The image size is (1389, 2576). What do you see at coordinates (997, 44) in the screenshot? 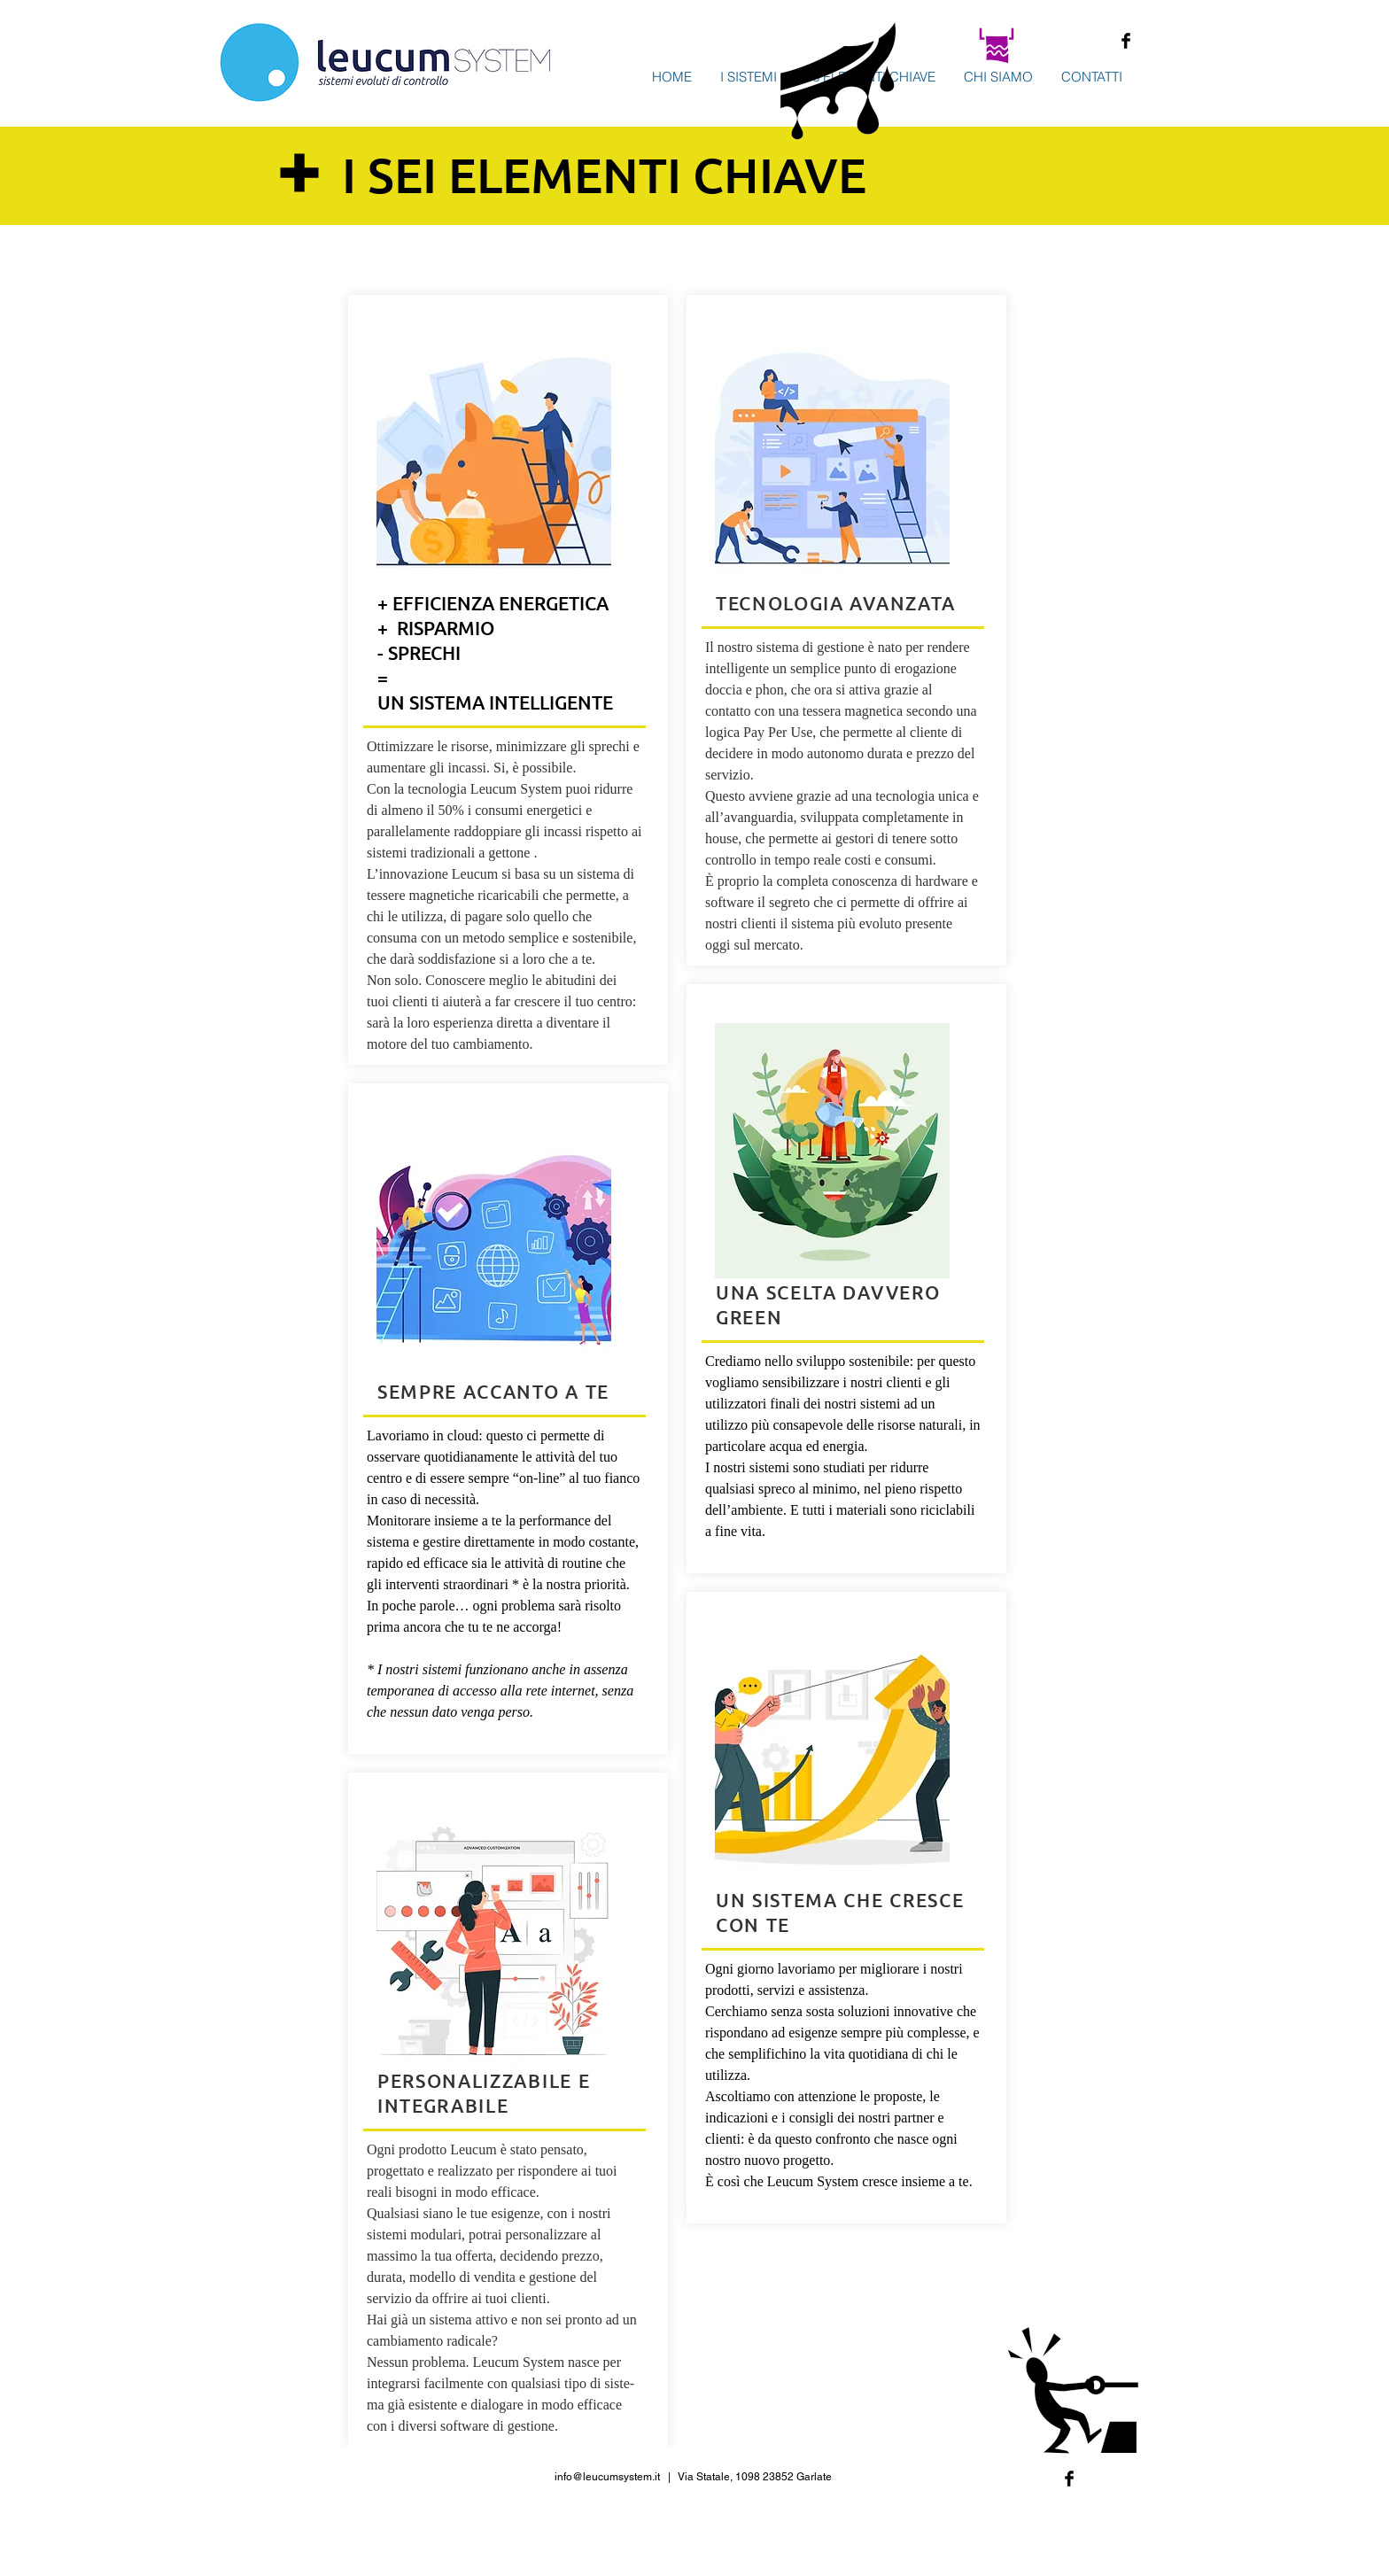
I see `view bathroom or towel amenities` at bounding box center [997, 44].